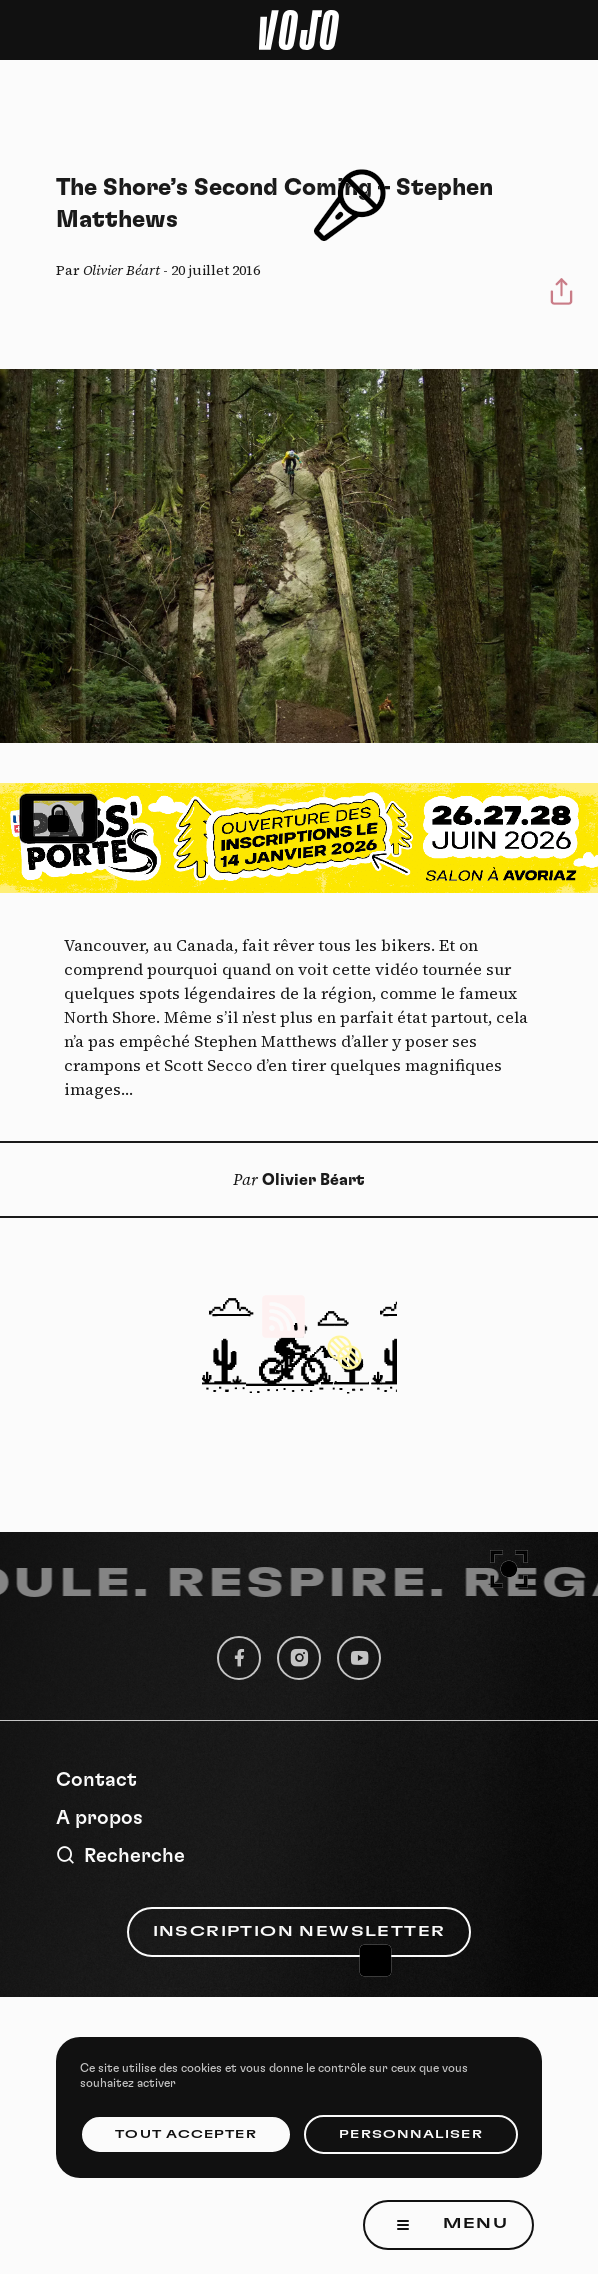  What do you see at coordinates (58, 818) in the screenshot?
I see `lock screen orientation to landscape mode` at bounding box center [58, 818].